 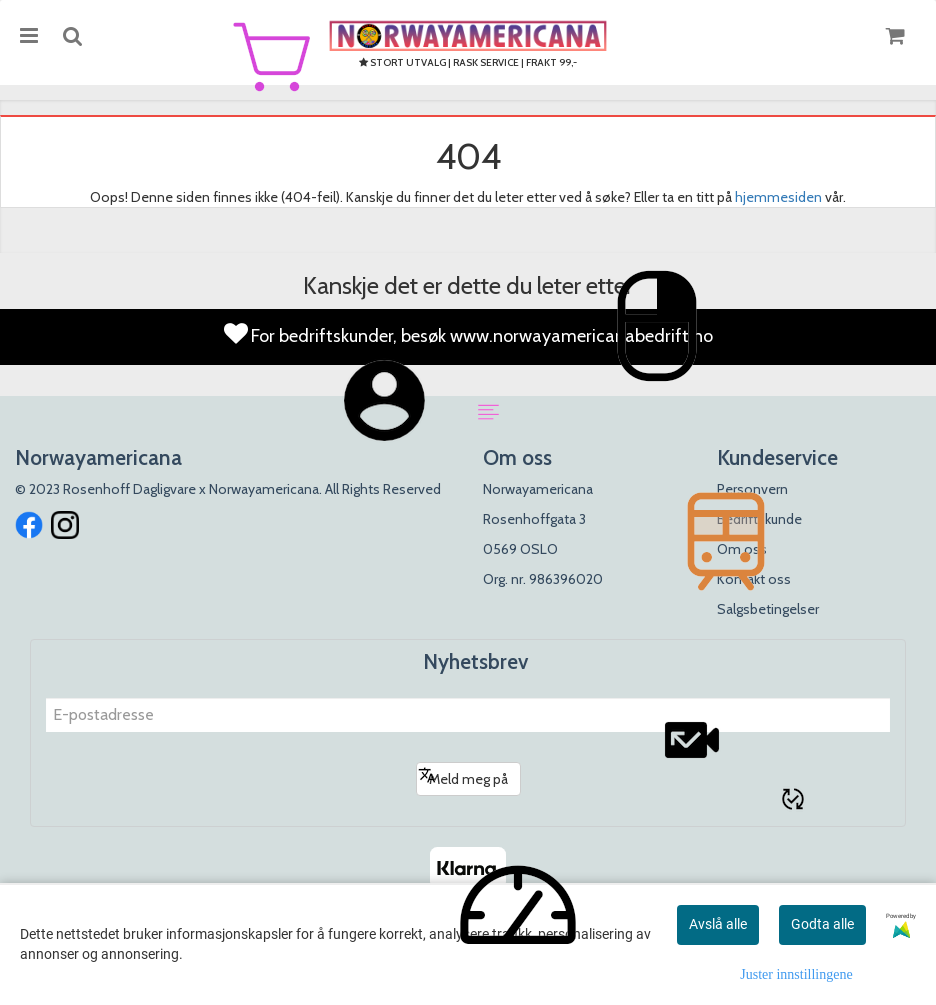 What do you see at coordinates (384, 400) in the screenshot?
I see `access your profile or account settings` at bounding box center [384, 400].